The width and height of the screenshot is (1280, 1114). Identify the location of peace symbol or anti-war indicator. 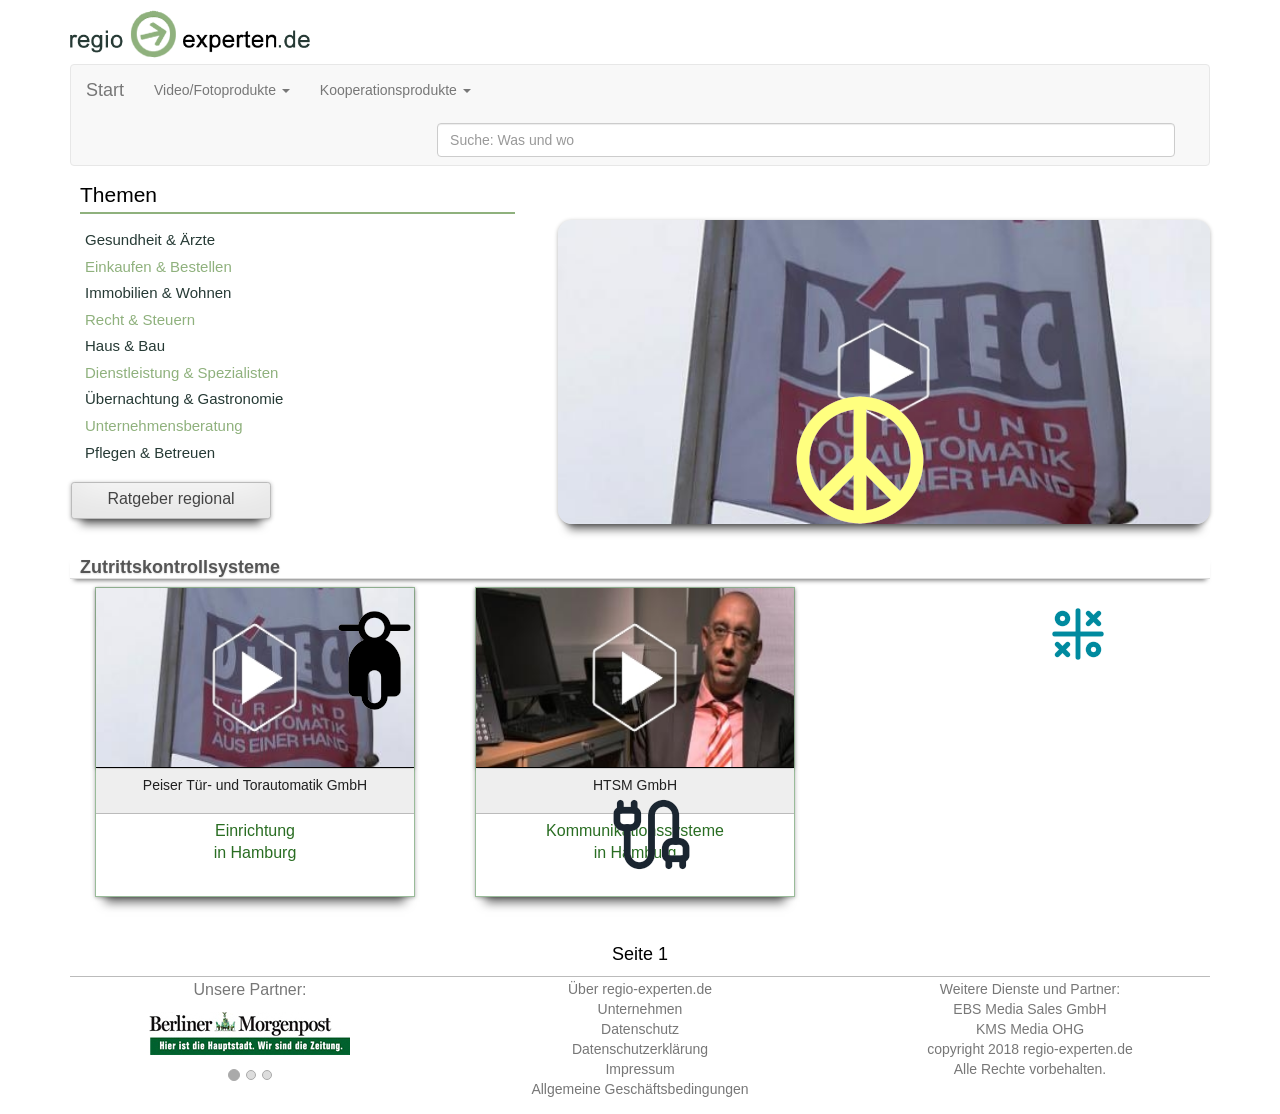
(860, 460).